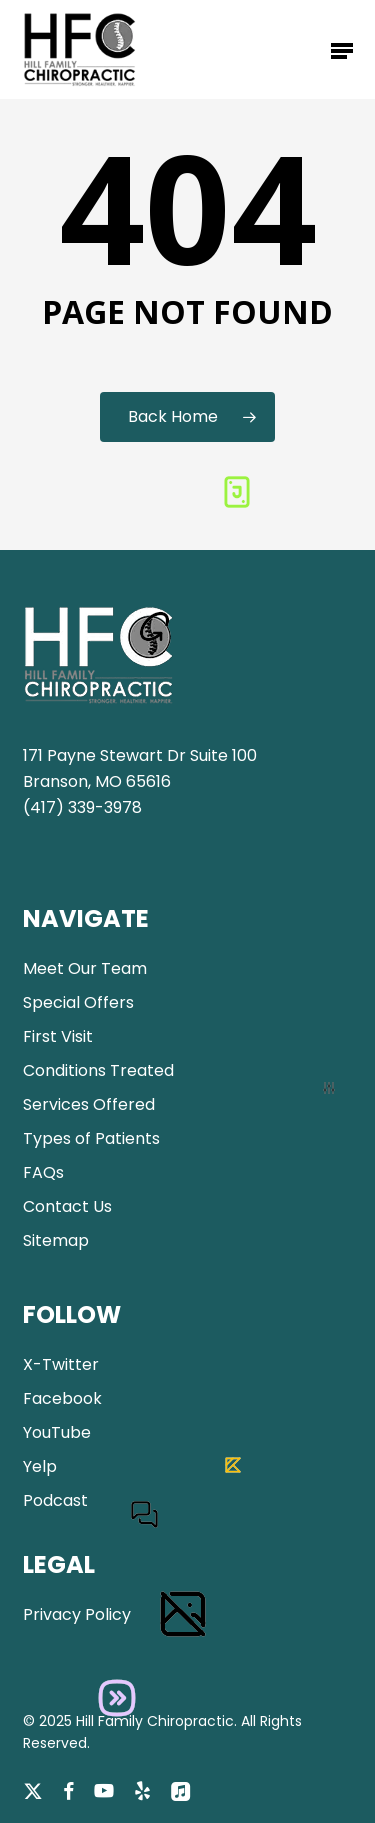 The width and height of the screenshot is (375, 1823). Describe the element at coordinates (117, 1698) in the screenshot. I see `skip forward or advance to next item` at that location.